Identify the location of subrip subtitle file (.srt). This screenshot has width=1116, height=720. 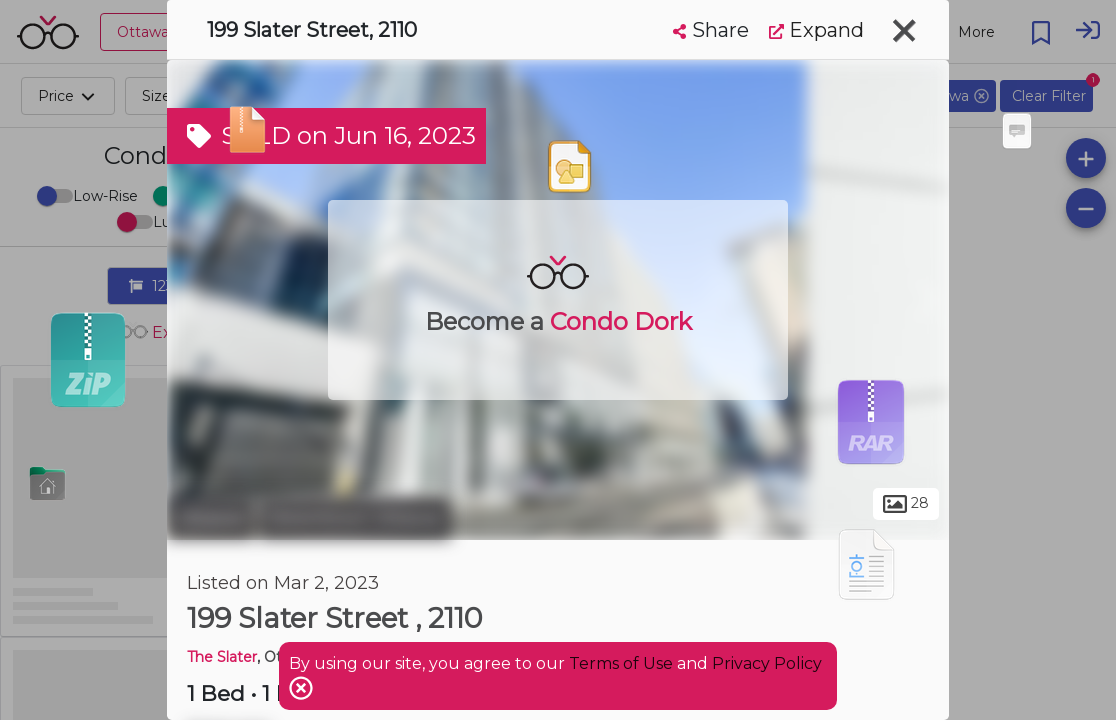
(1017, 131).